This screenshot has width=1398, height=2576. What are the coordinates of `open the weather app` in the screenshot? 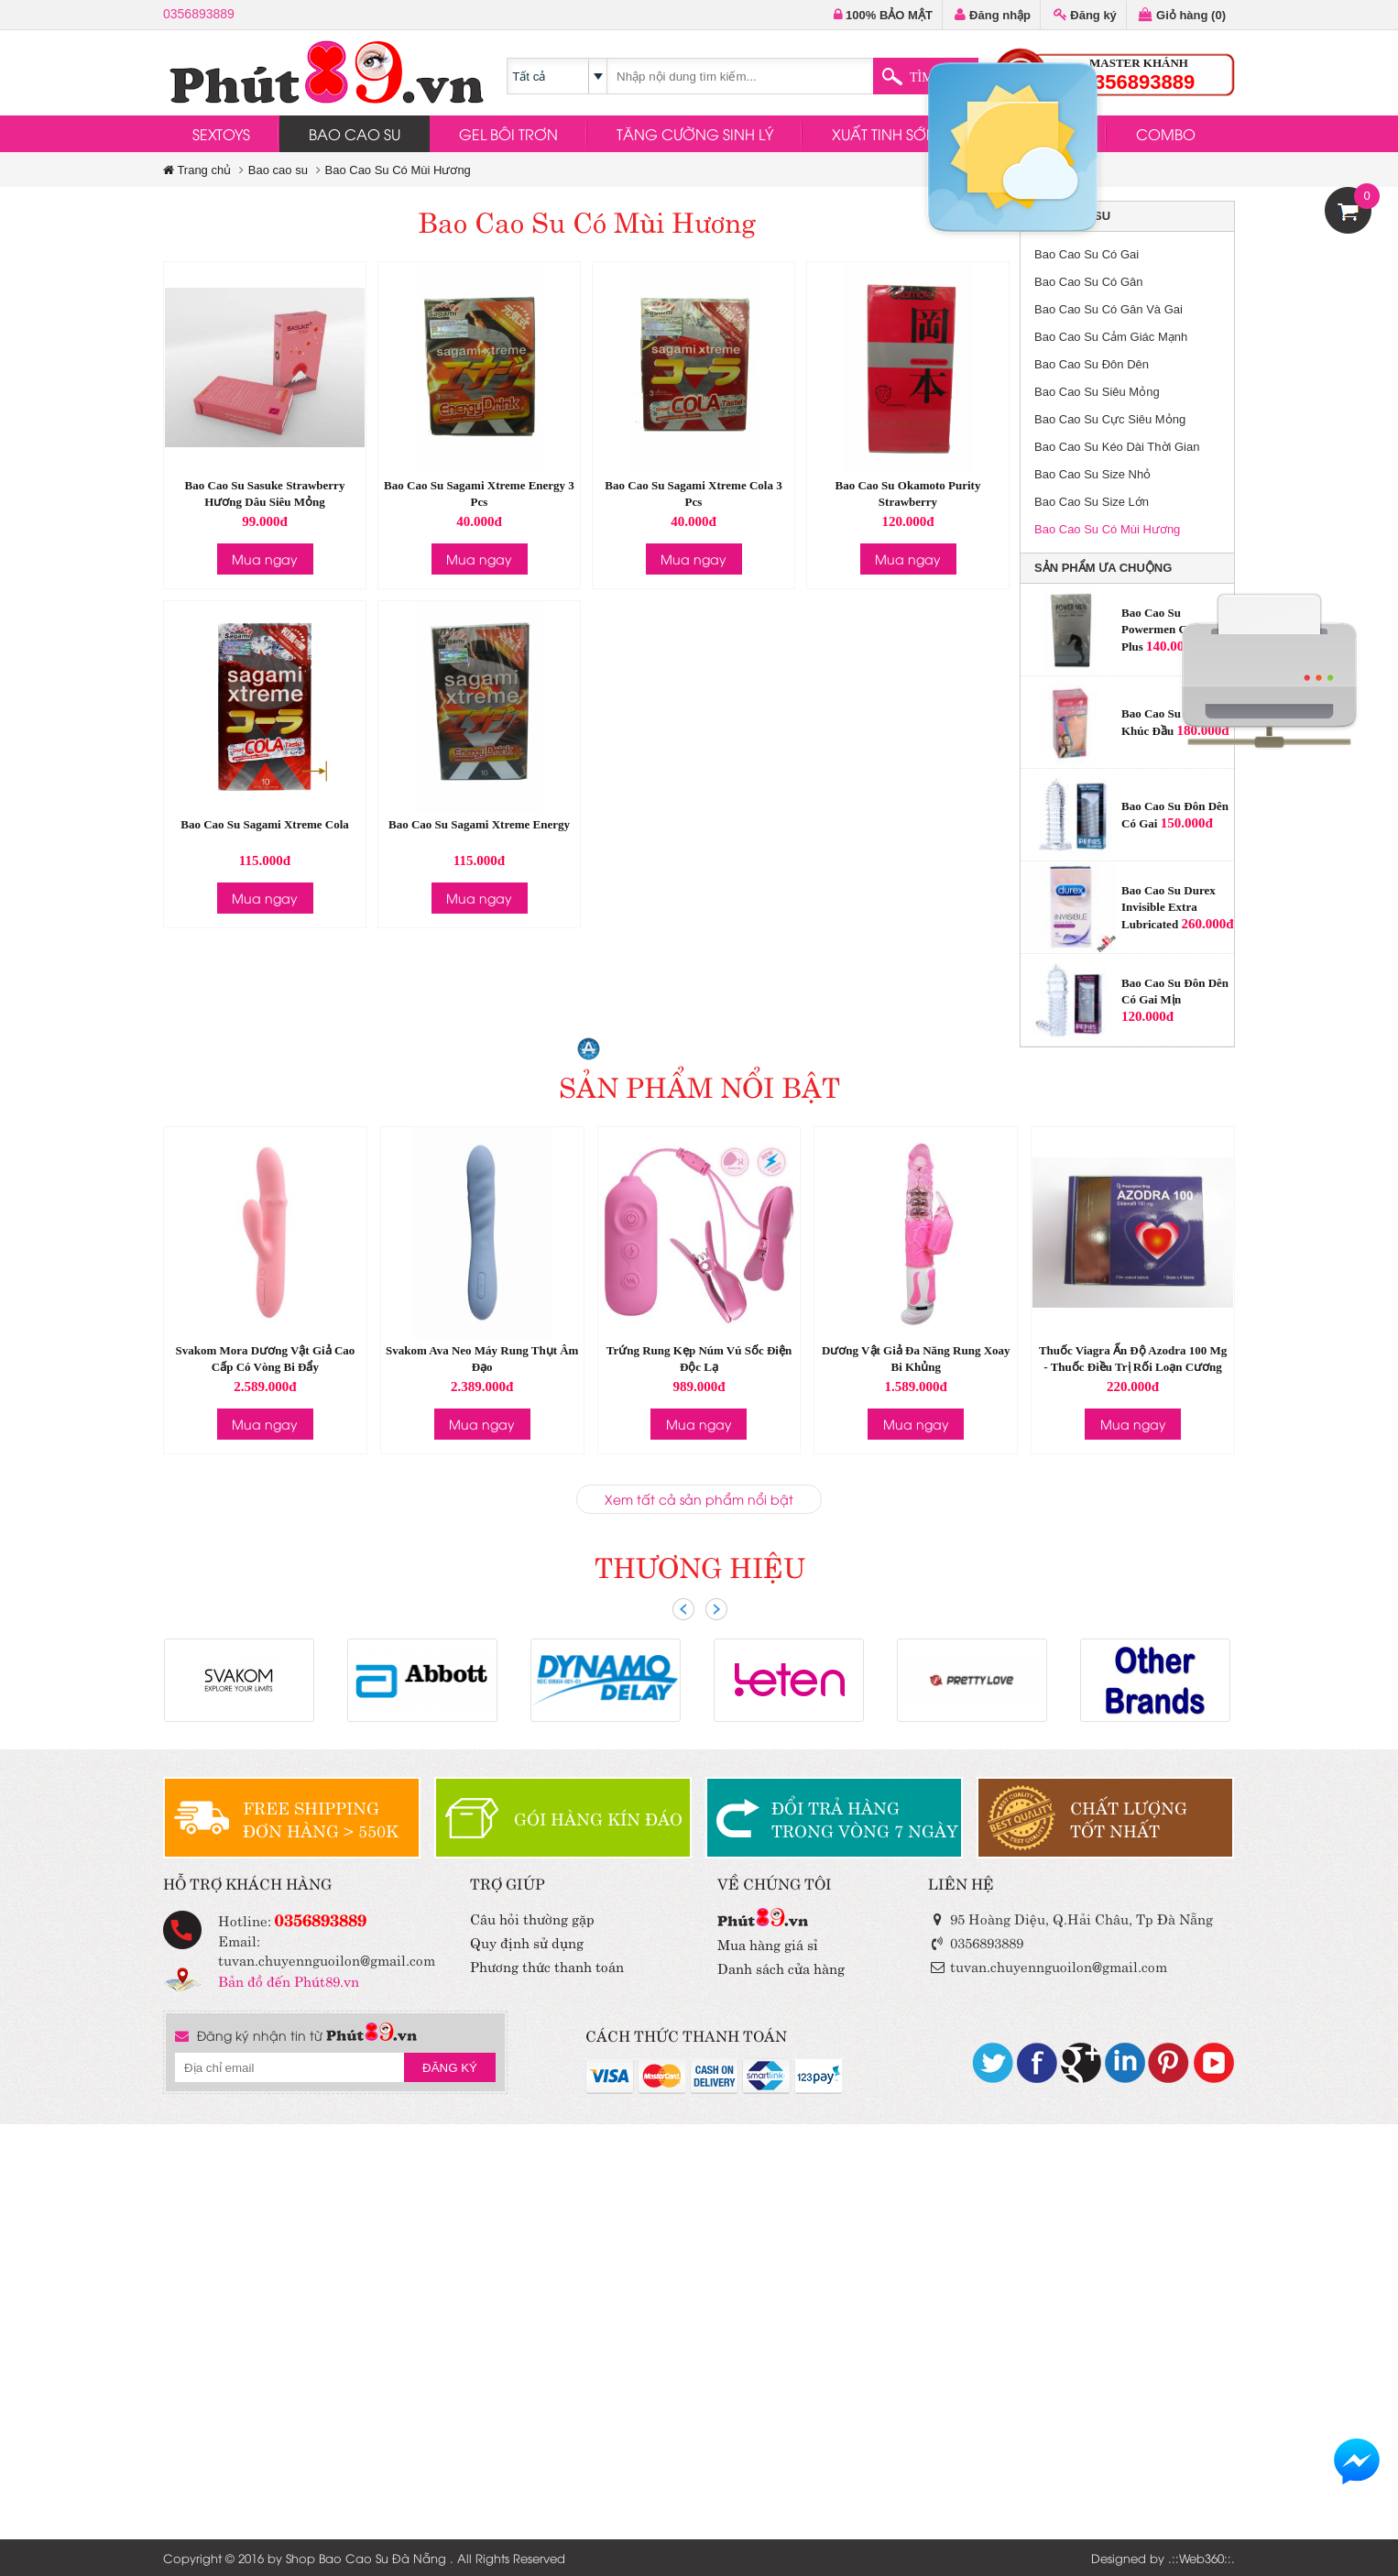 It's located at (1012, 147).